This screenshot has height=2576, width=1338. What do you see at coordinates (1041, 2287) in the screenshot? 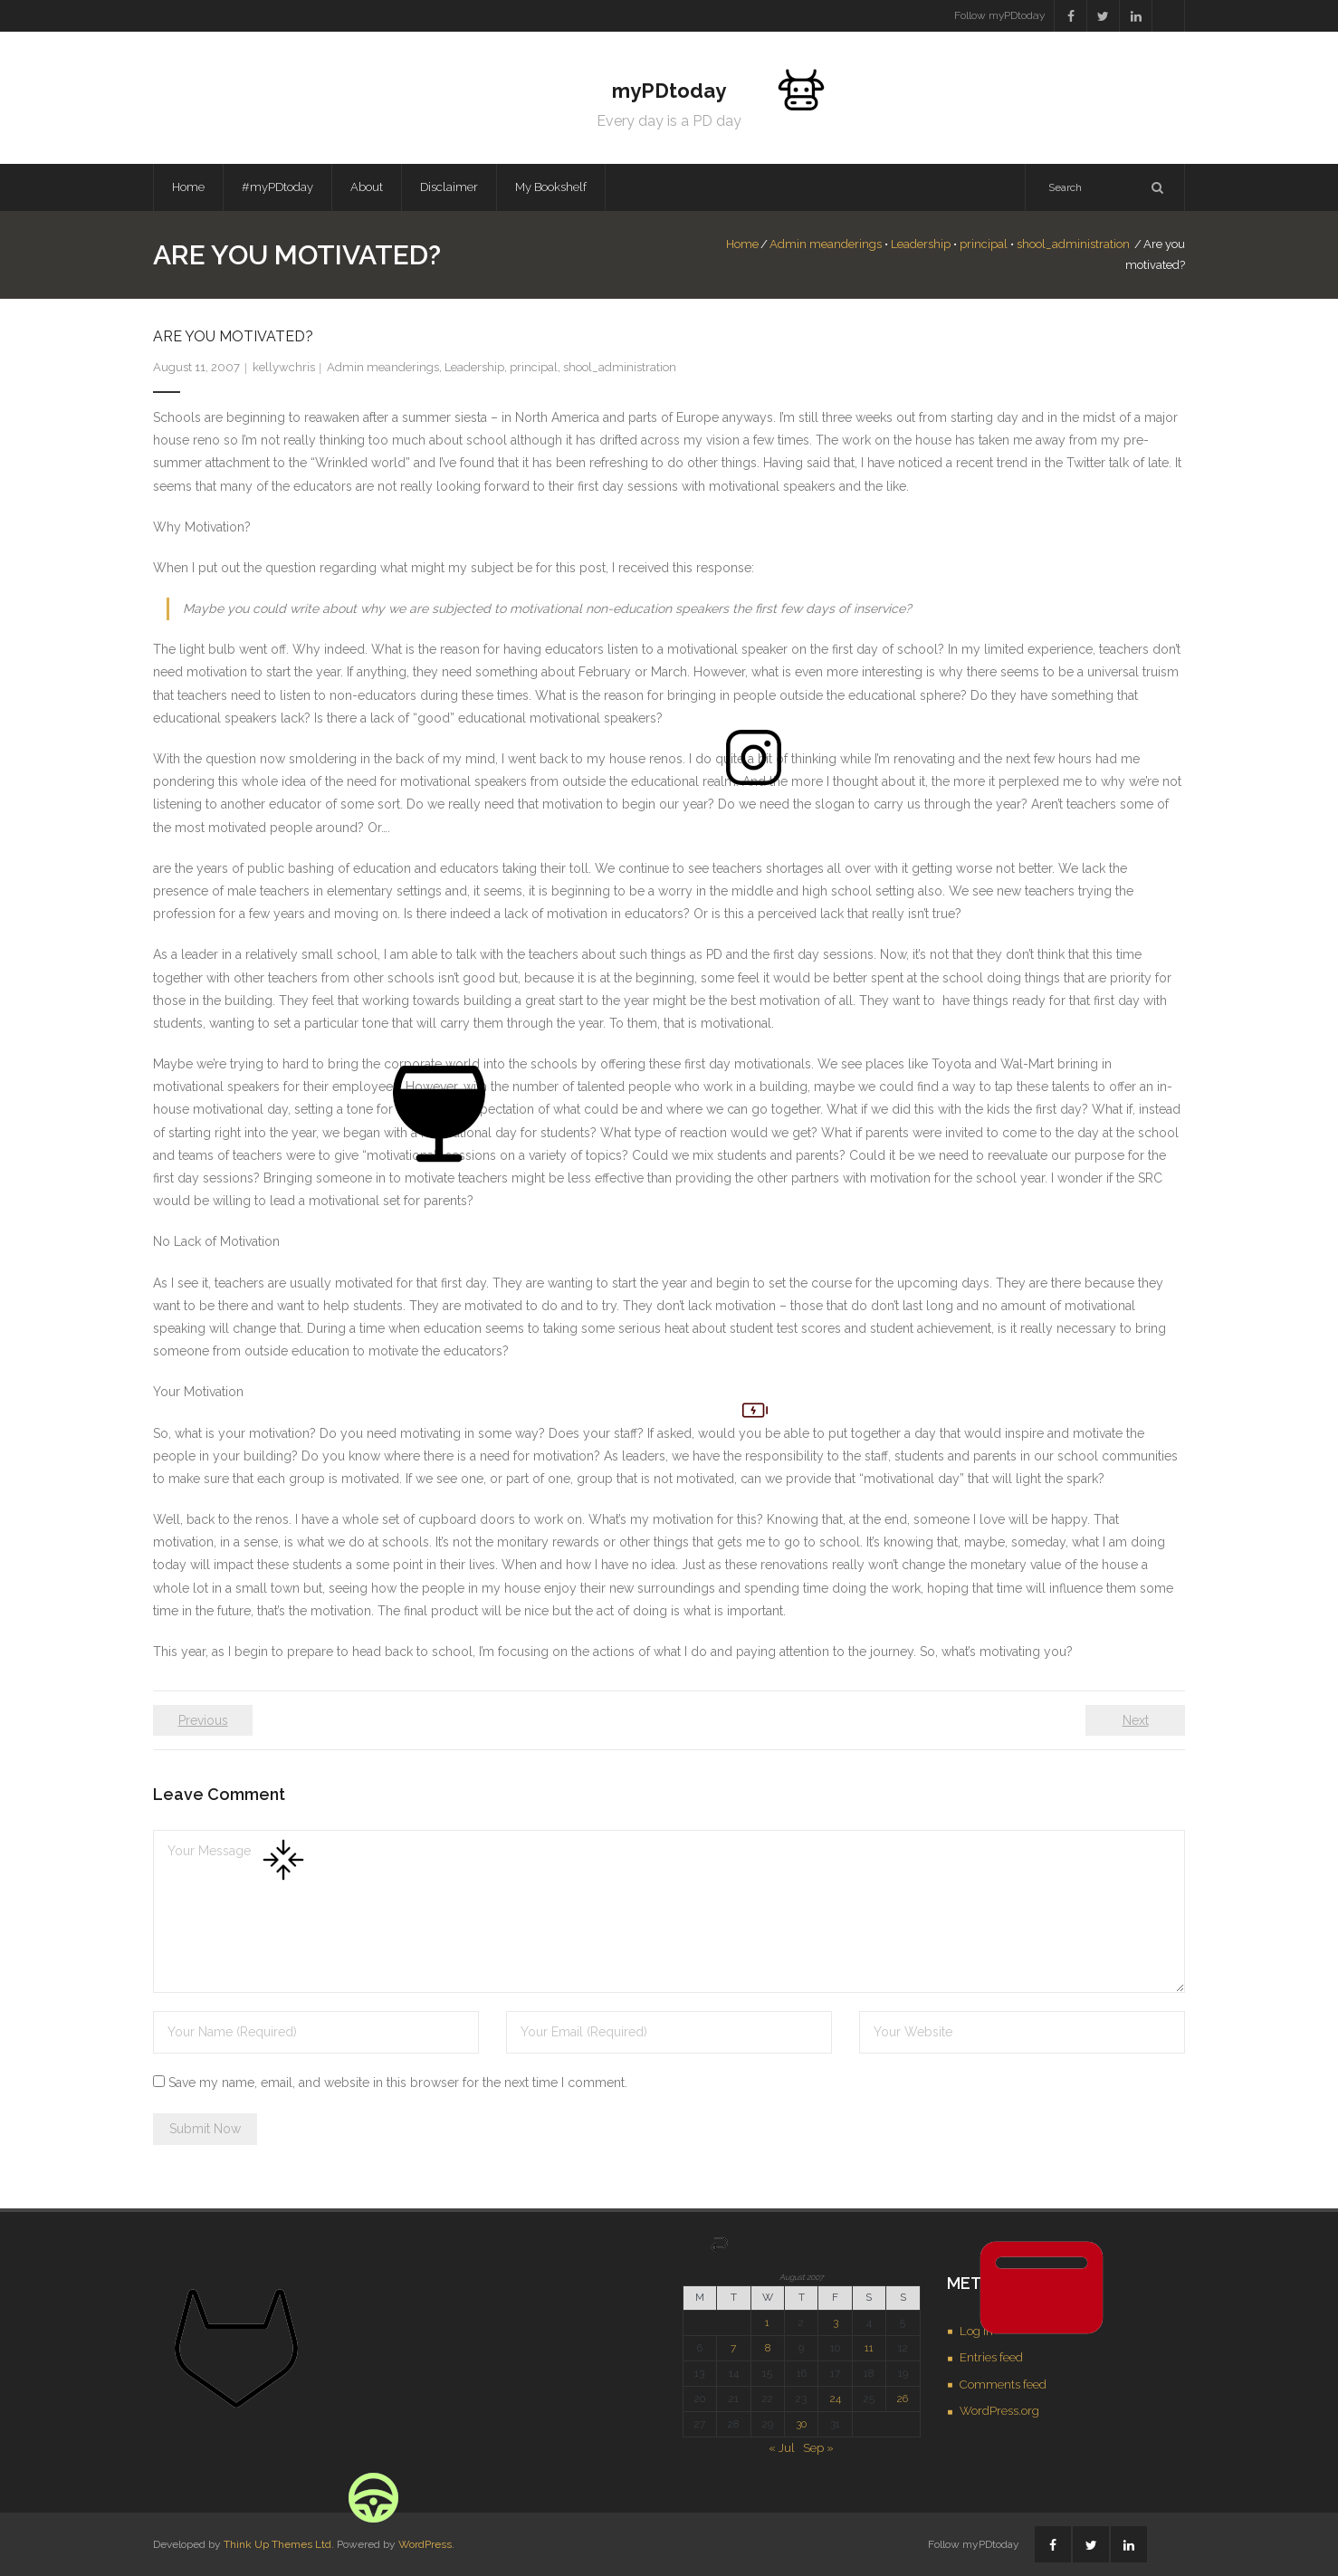
I see `maximize the current window to full screen` at bounding box center [1041, 2287].